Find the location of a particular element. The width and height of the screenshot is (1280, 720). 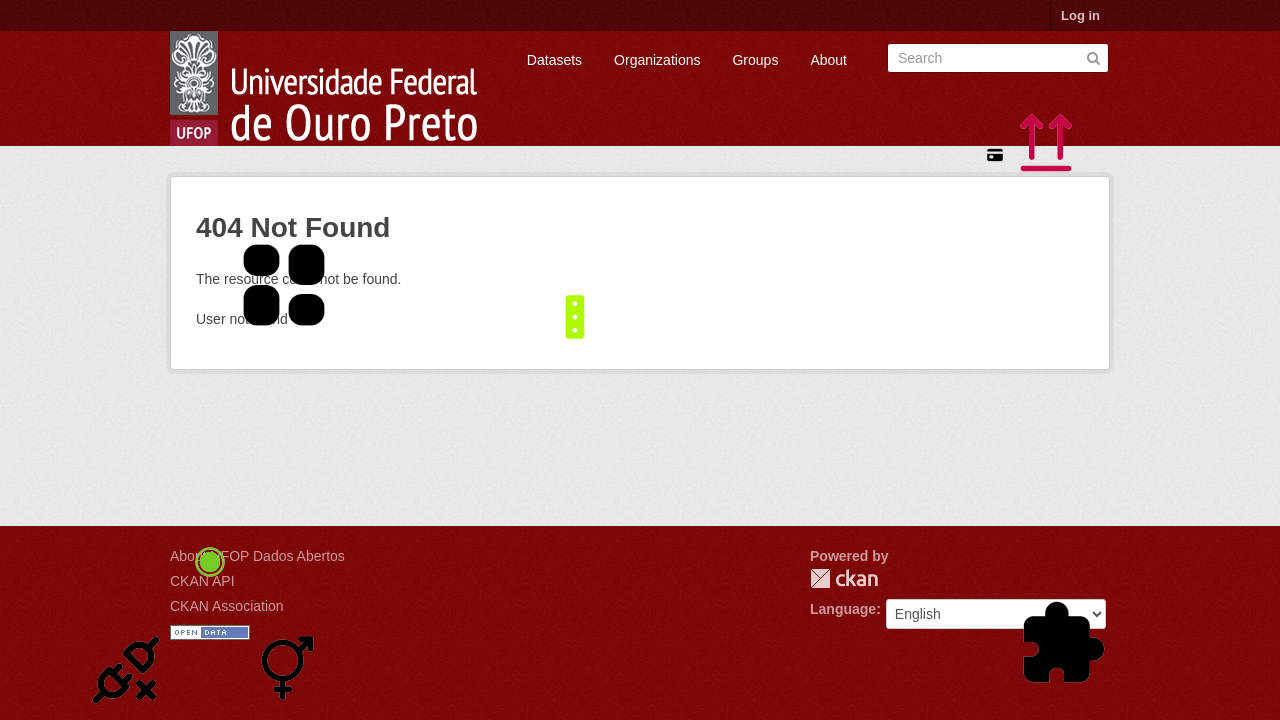

manage payment methods is located at coordinates (995, 155).